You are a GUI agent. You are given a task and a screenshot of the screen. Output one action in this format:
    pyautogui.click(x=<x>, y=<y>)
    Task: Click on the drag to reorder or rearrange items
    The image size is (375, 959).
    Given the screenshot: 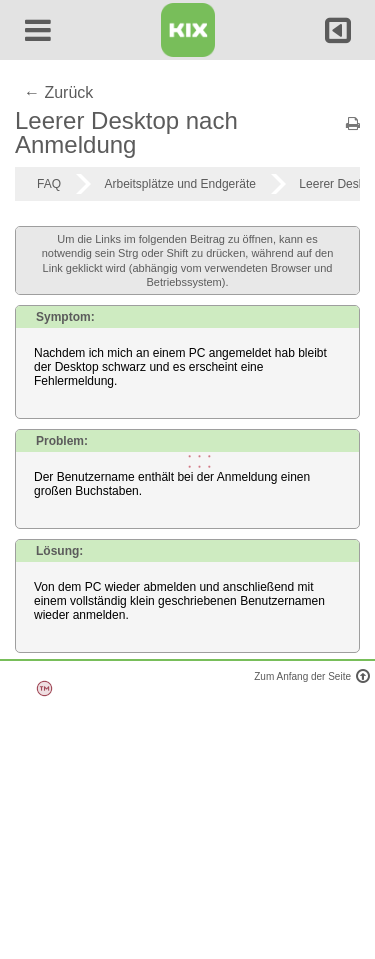 What is the action you would take?
    pyautogui.click(x=199, y=461)
    